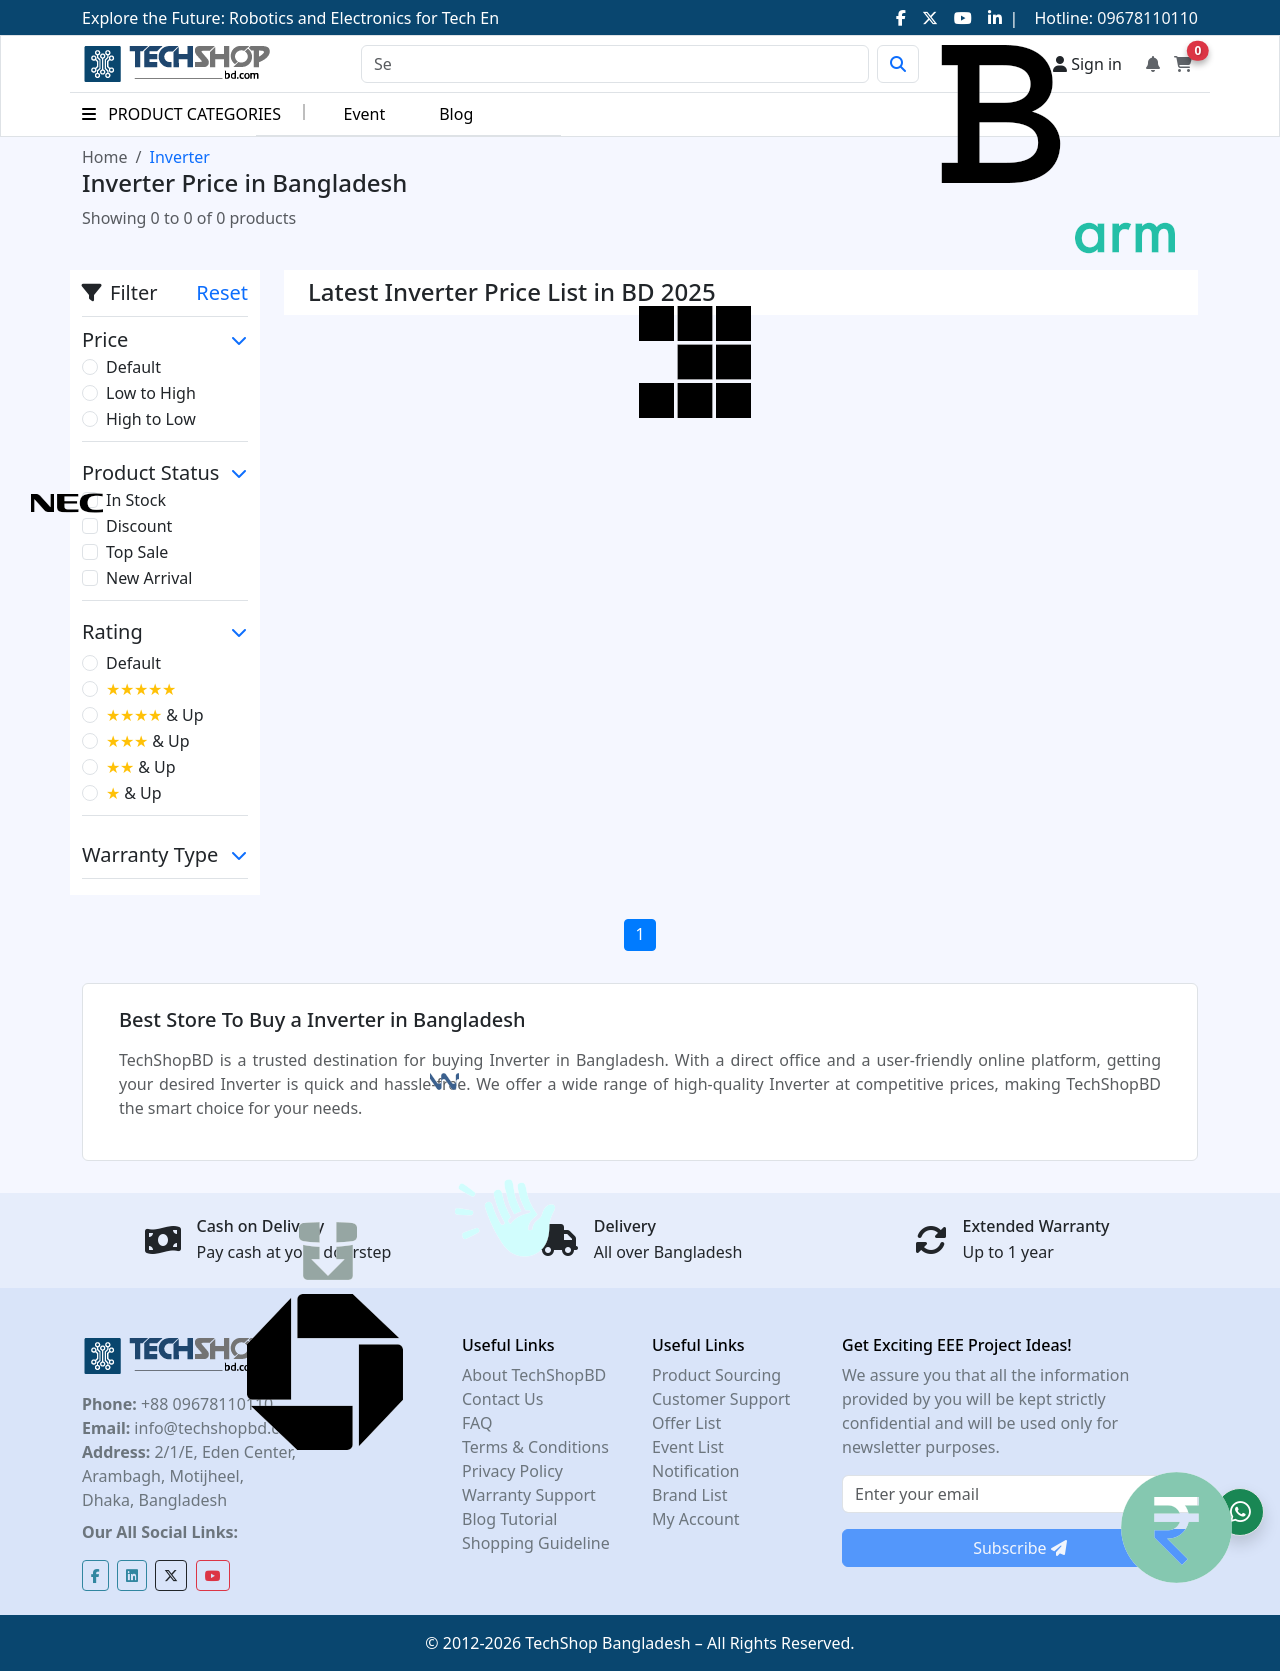 The height and width of the screenshot is (1671, 1280). I want to click on braintree payment gateway integration, so click(1001, 114).